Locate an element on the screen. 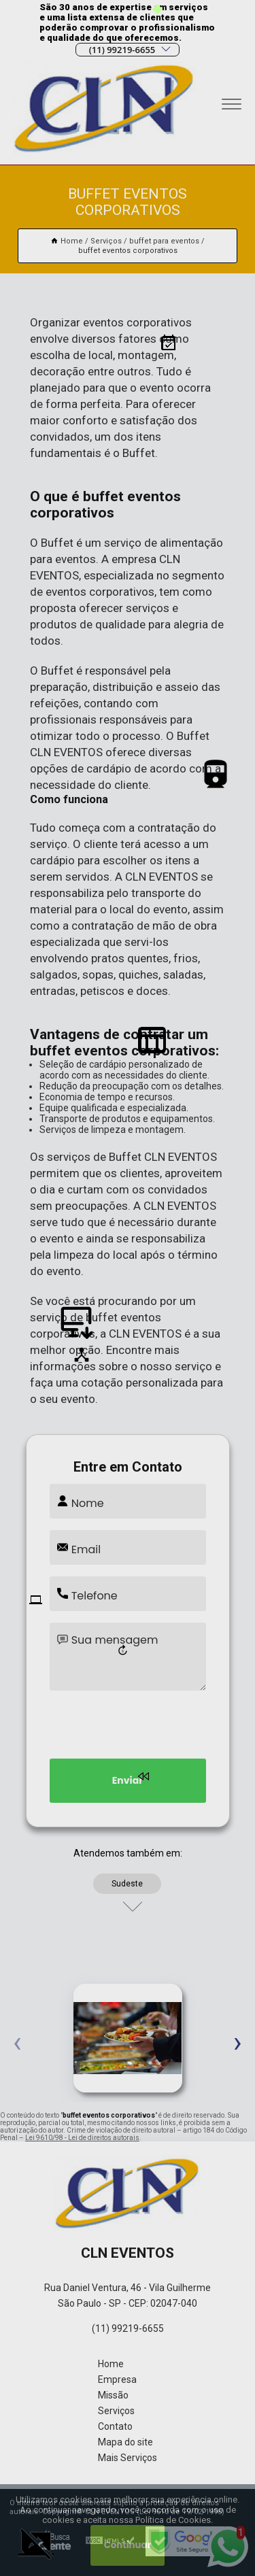 The width and height of the screenshot is (255, 2576). download to desktop computer is located at coordinates (76, 1322).